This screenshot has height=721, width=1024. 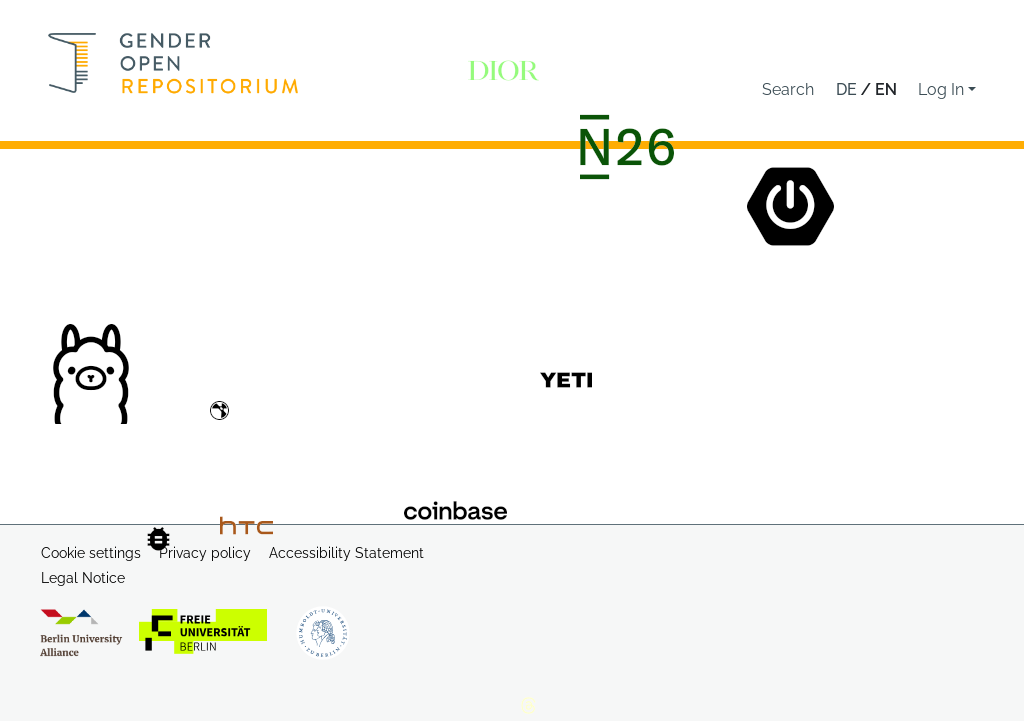 I want to click on YETI brand logo, so click(x=566, y=380).